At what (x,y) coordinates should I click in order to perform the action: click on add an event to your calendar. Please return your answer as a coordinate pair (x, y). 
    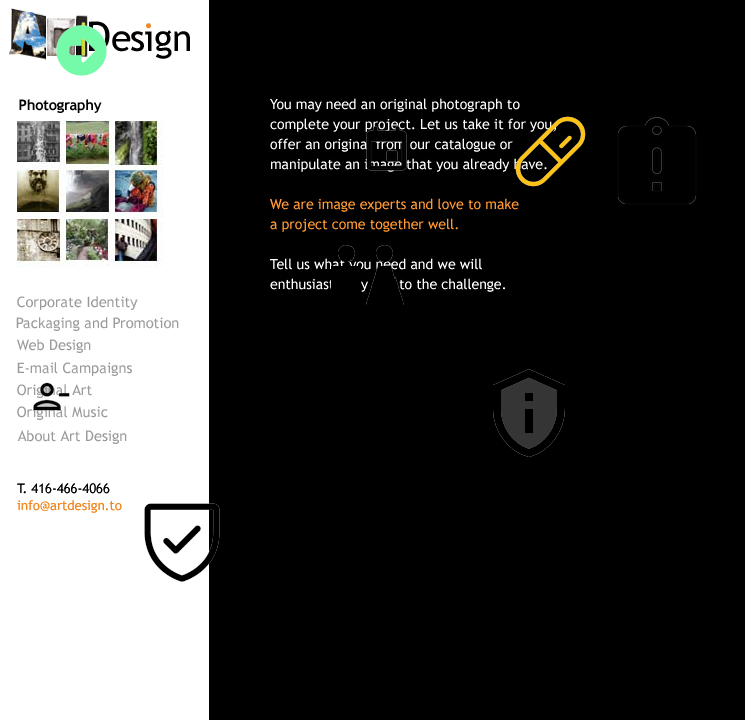
    Looking at the image, I should click on (386, 150).